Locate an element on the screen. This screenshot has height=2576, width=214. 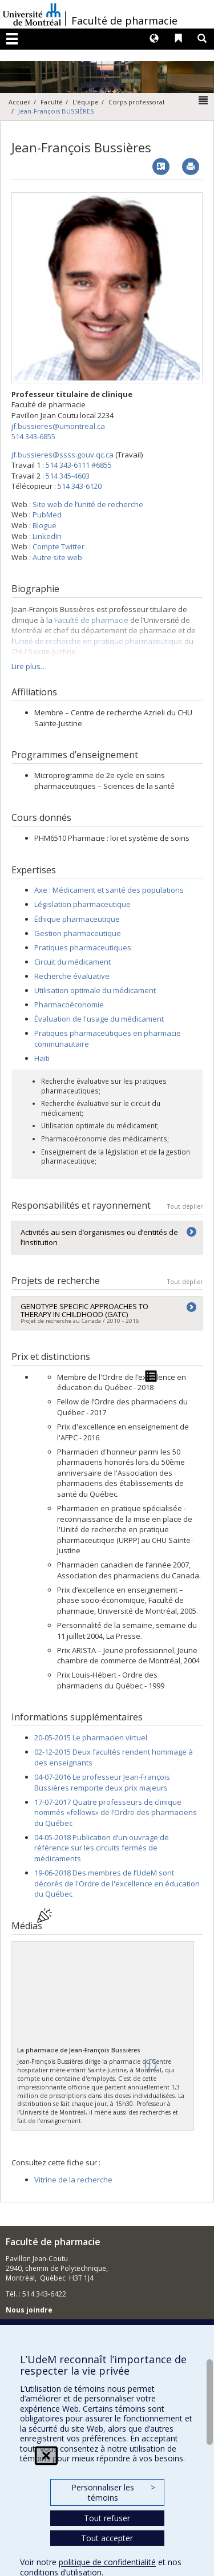
open Pinterest app is located at coordinates (150, 2066).